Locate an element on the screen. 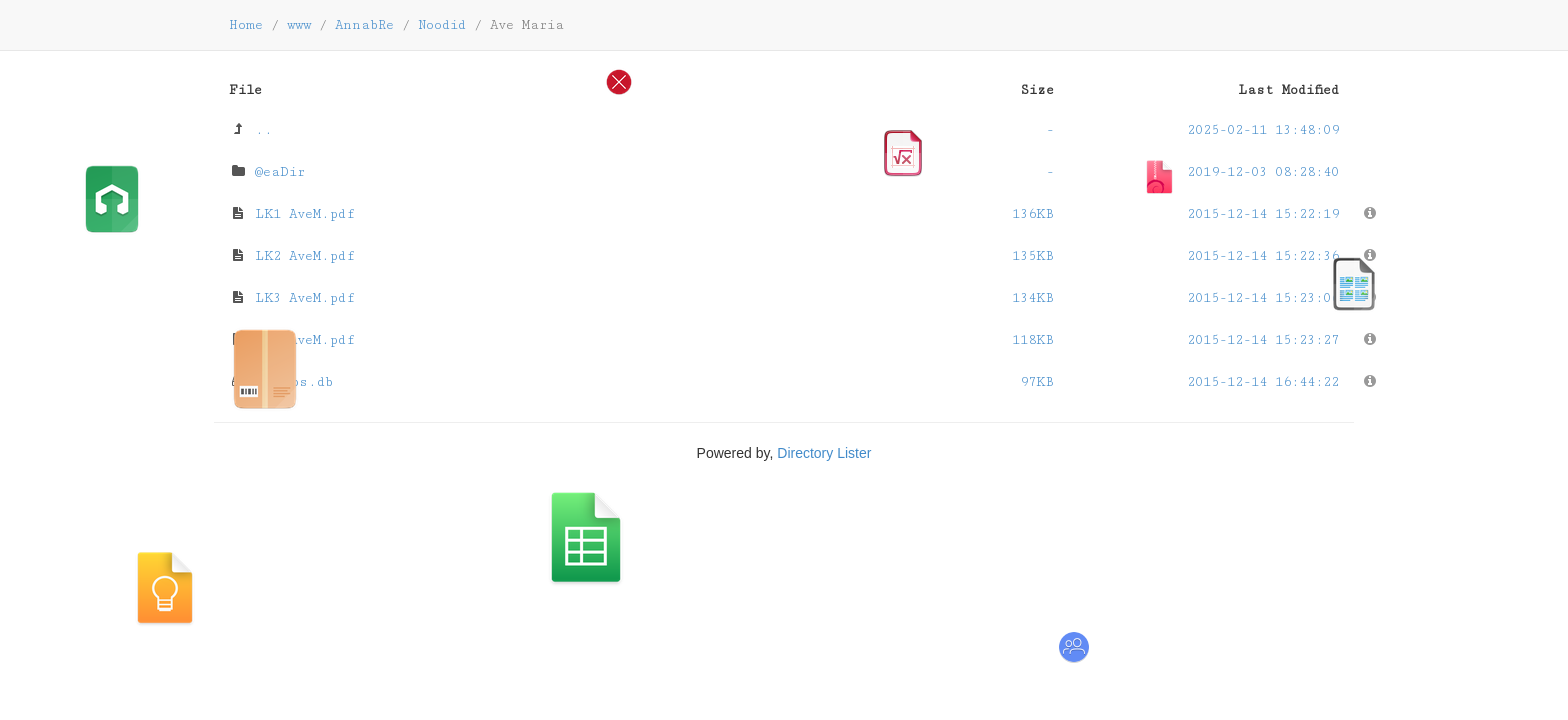 This screenshot has width=1568, height=720. indicates a sync error with a shared file or folder is located at coordinates (619, 82).